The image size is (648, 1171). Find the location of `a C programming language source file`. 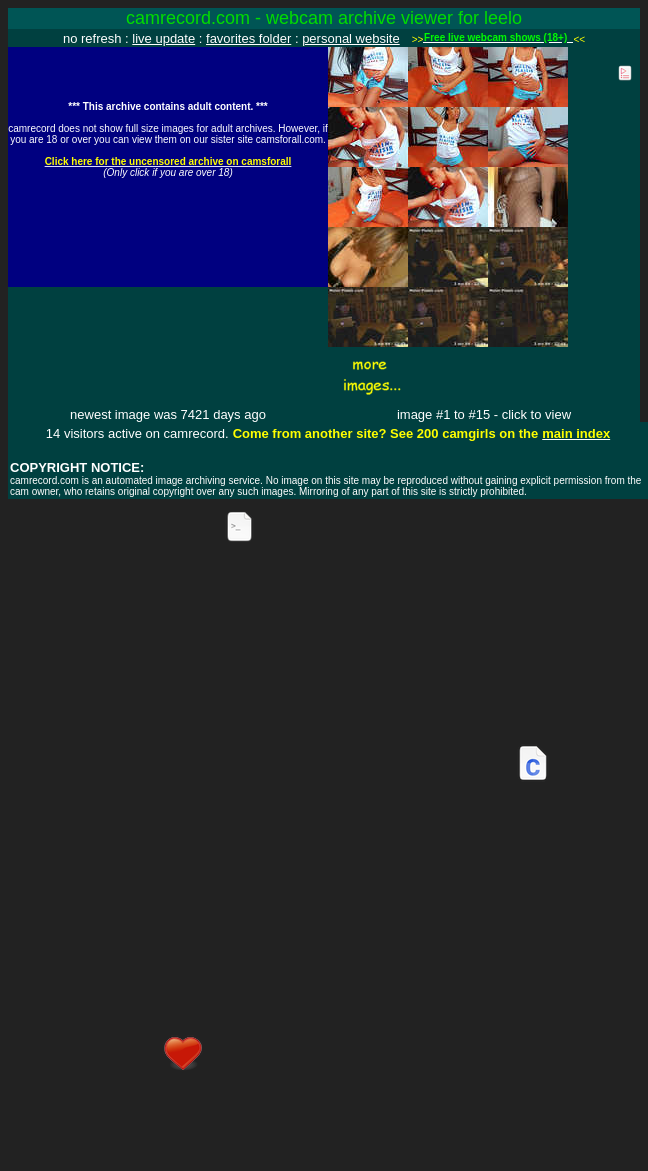

a C programming language source file is located at coordinates (533, 763).